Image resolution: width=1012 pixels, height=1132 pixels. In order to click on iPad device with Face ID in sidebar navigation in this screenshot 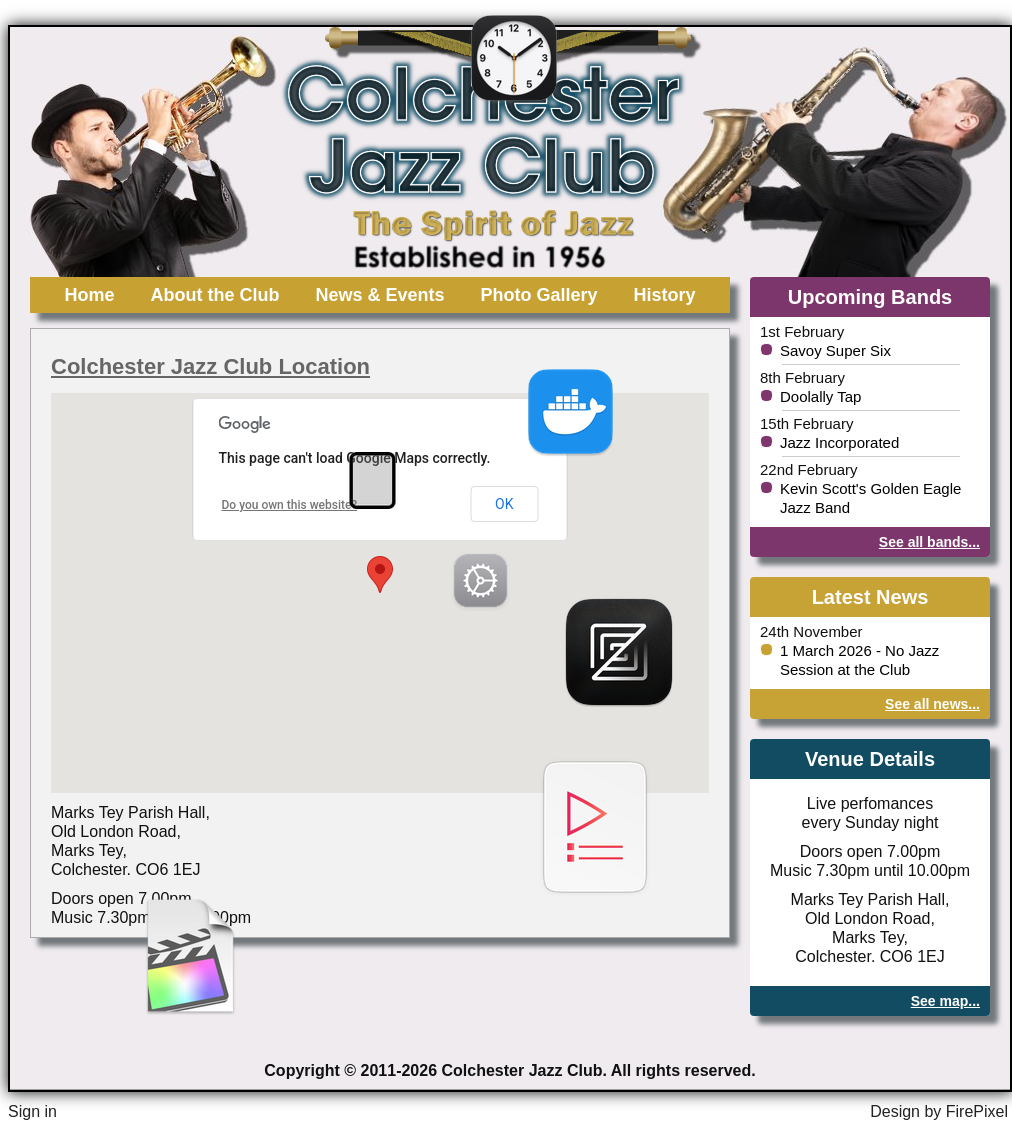, I will do `click(372, 480)`.